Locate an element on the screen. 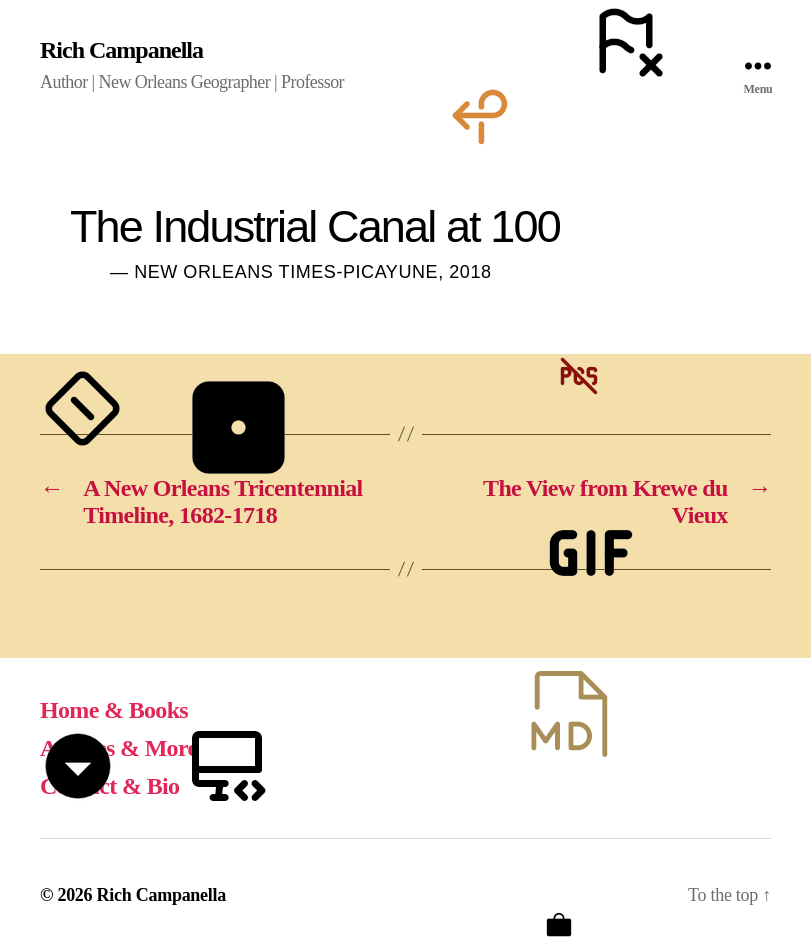 The image size is (811, 952). remove a flagged item is located at coordinates (626, 40).